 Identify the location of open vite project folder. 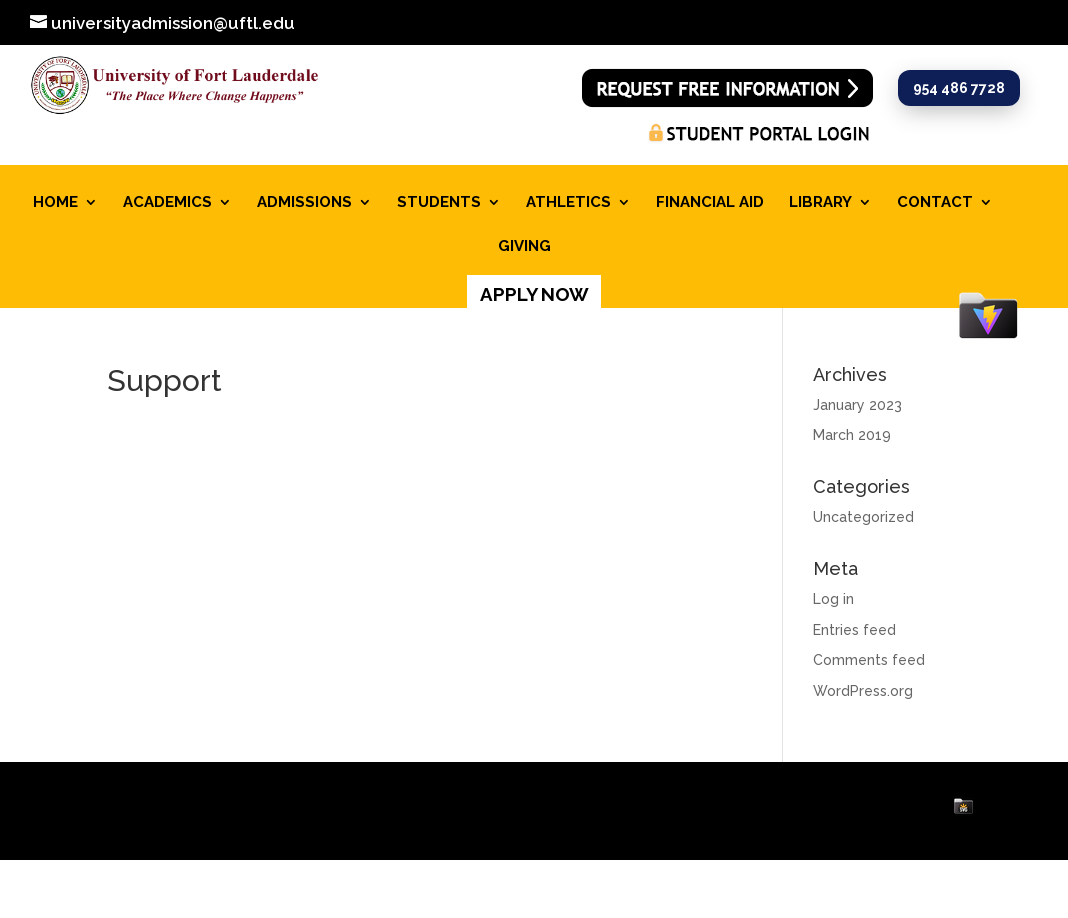
(988, 317).